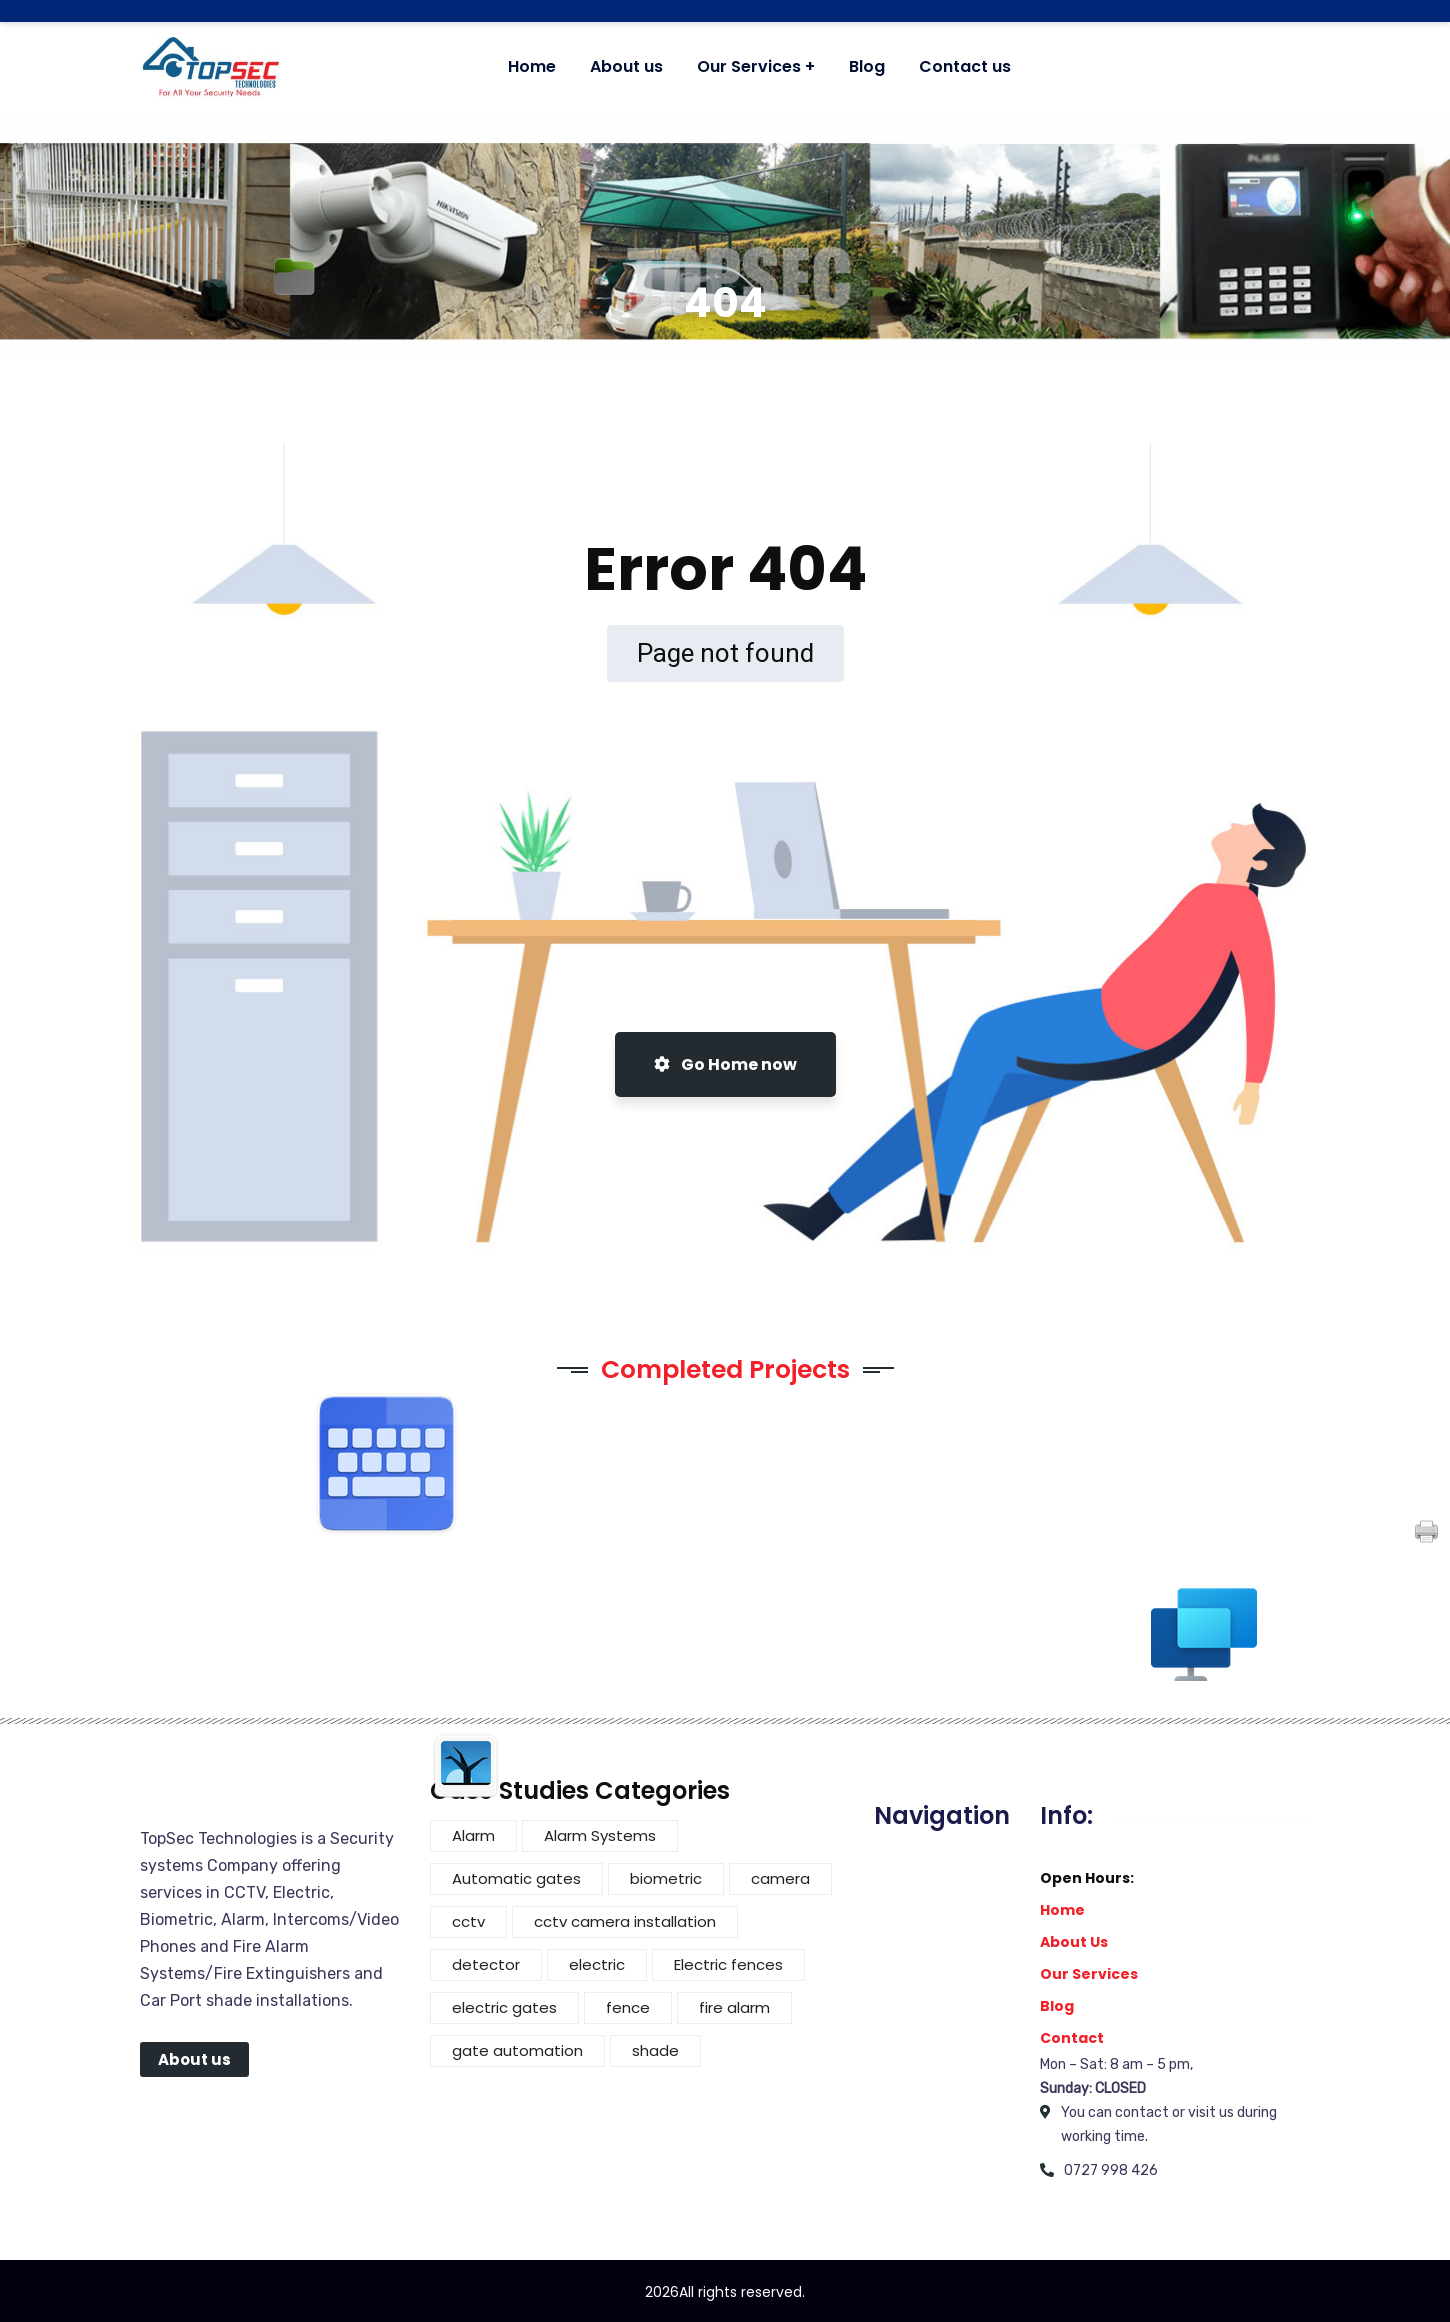 Image resolution: width=1450 pixels, height=2322 pixels. I want to click on open shotwell photo manager, so click(466, 1766).